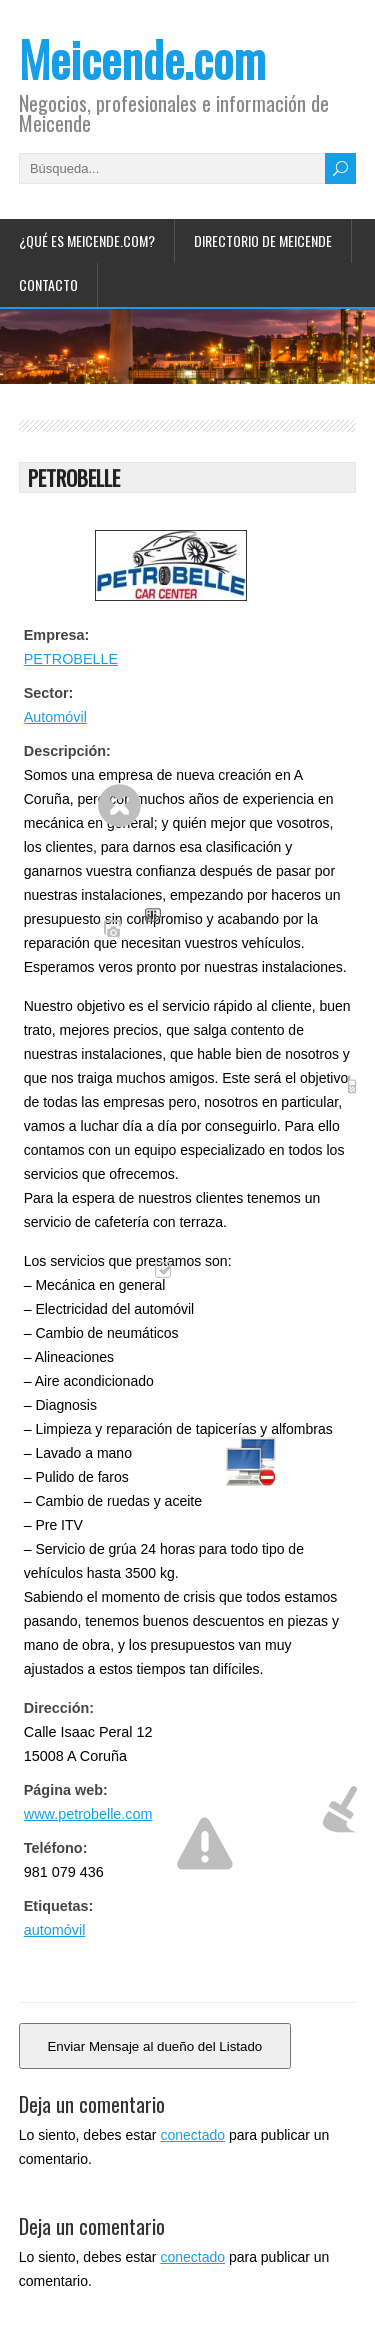  Describe the element at coordinates (250, 1461) in the screenshot. I see `indicates network connection error` at that location.